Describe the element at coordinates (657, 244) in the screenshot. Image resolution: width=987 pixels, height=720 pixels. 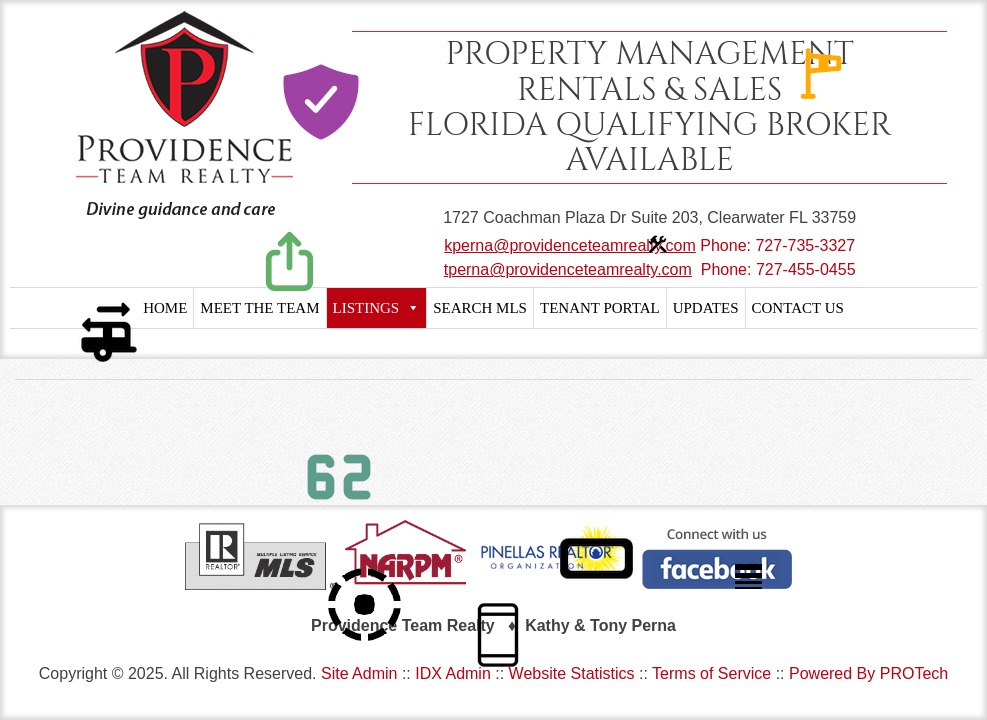
I see `access settings or tools` at that location.